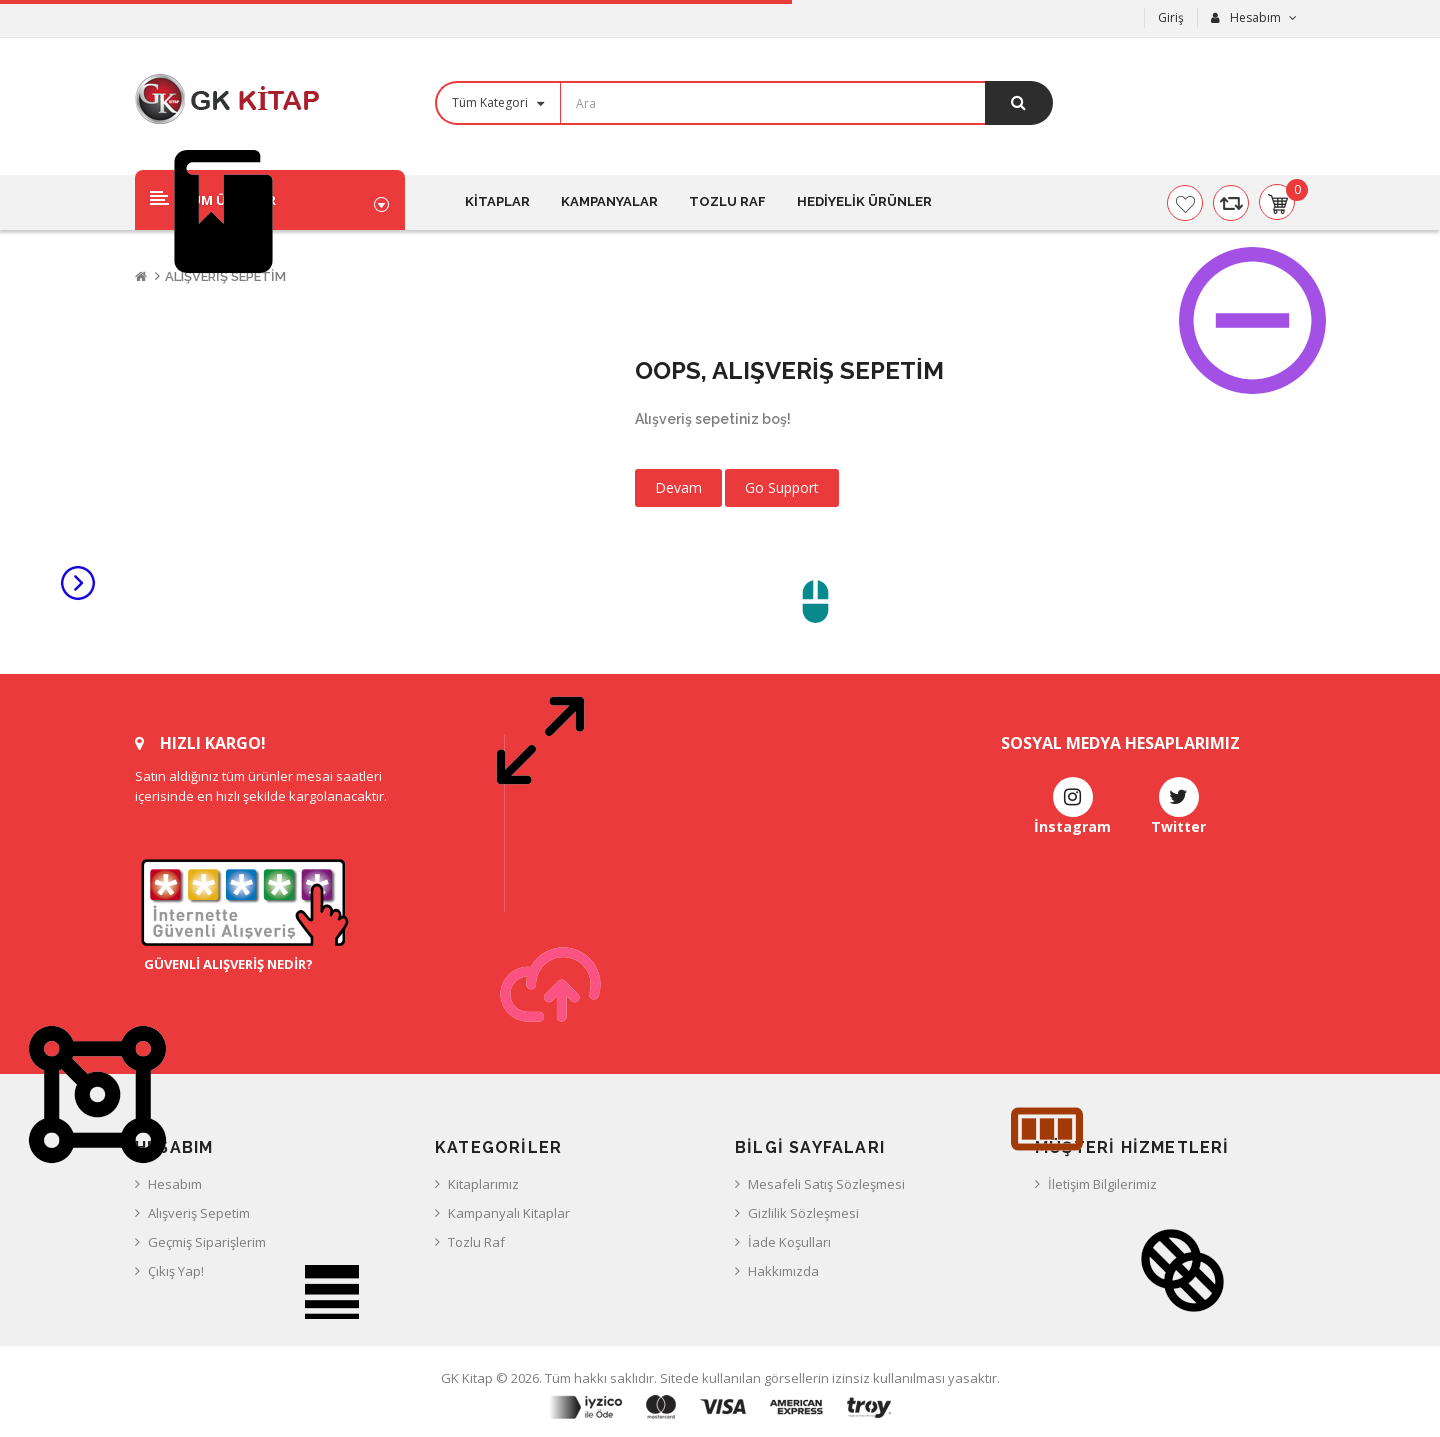 This screenshot has width=1440, height=1437. I want to click on view complex network topology, so click(97, 1094).